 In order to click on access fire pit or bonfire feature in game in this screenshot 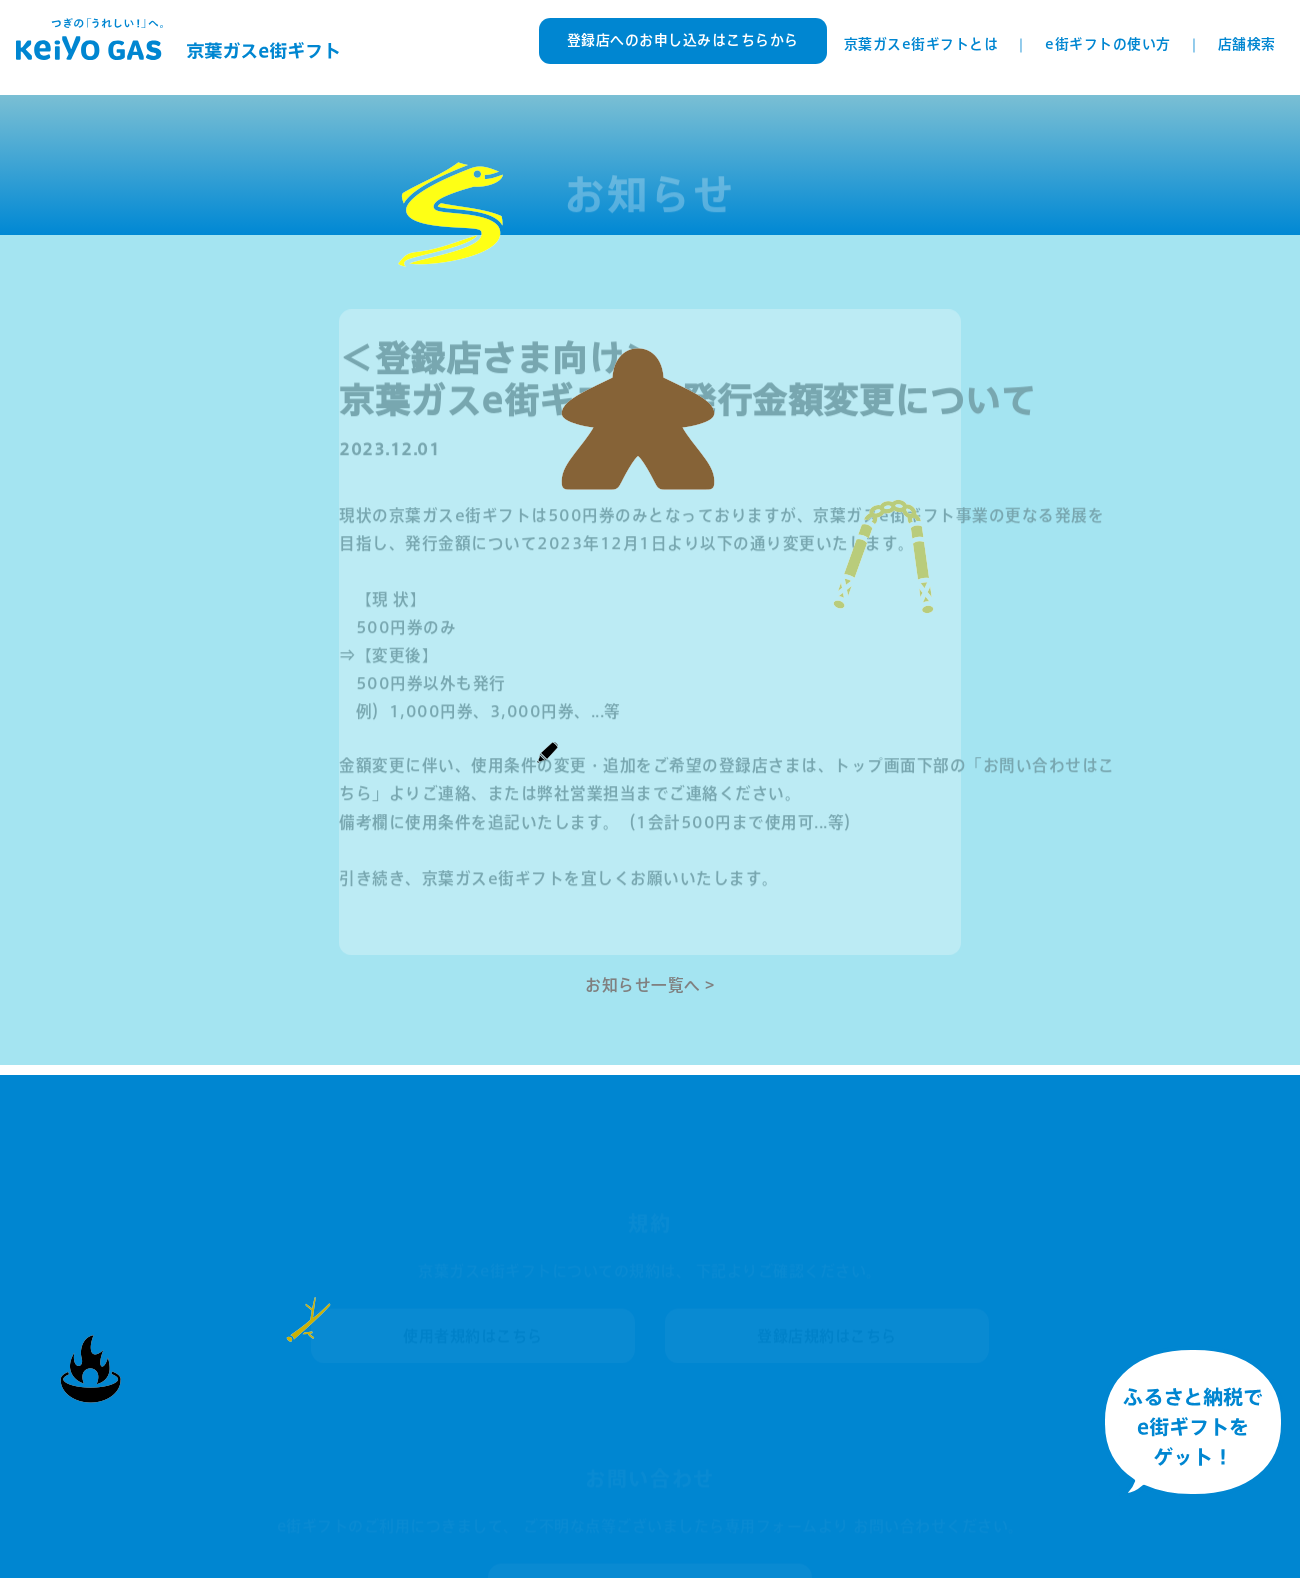, I will do `click(90, 1369)`.